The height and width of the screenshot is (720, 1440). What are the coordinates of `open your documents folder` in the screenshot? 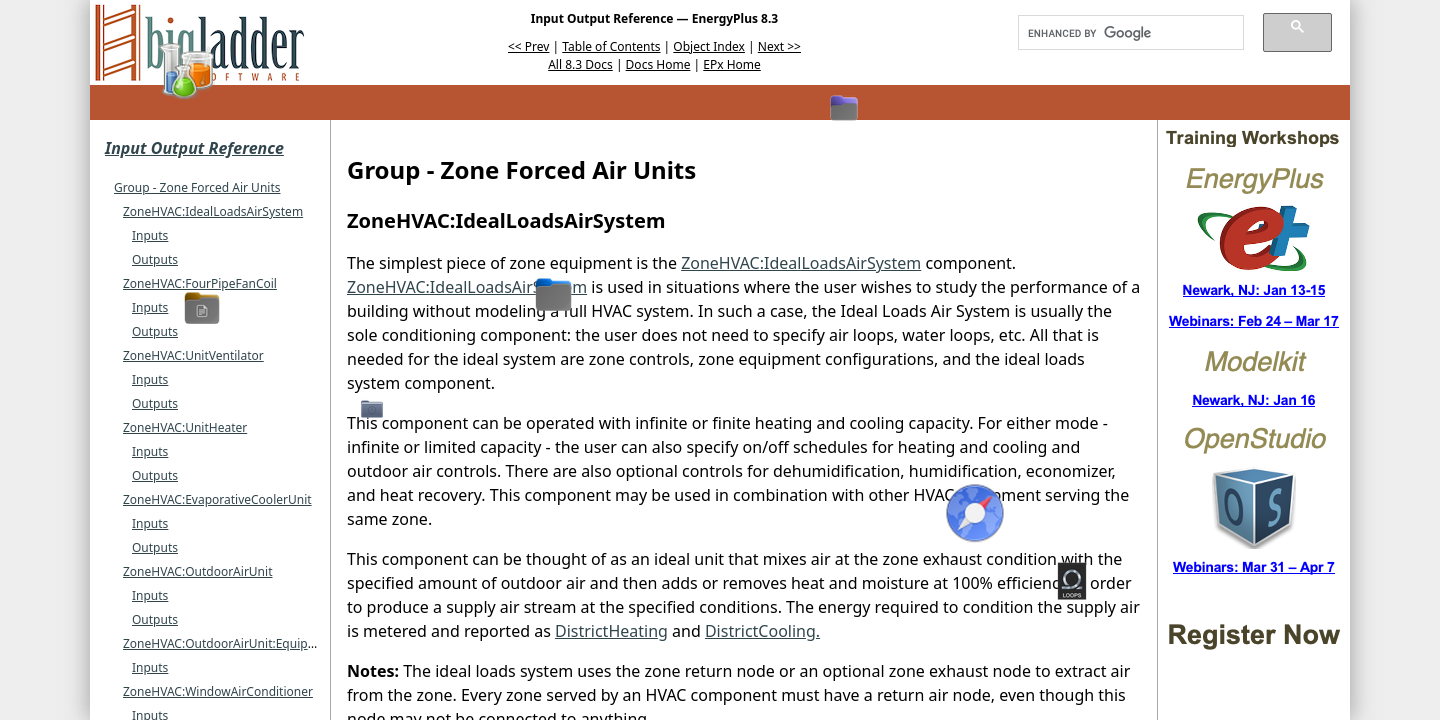 It's located at (202, 308).